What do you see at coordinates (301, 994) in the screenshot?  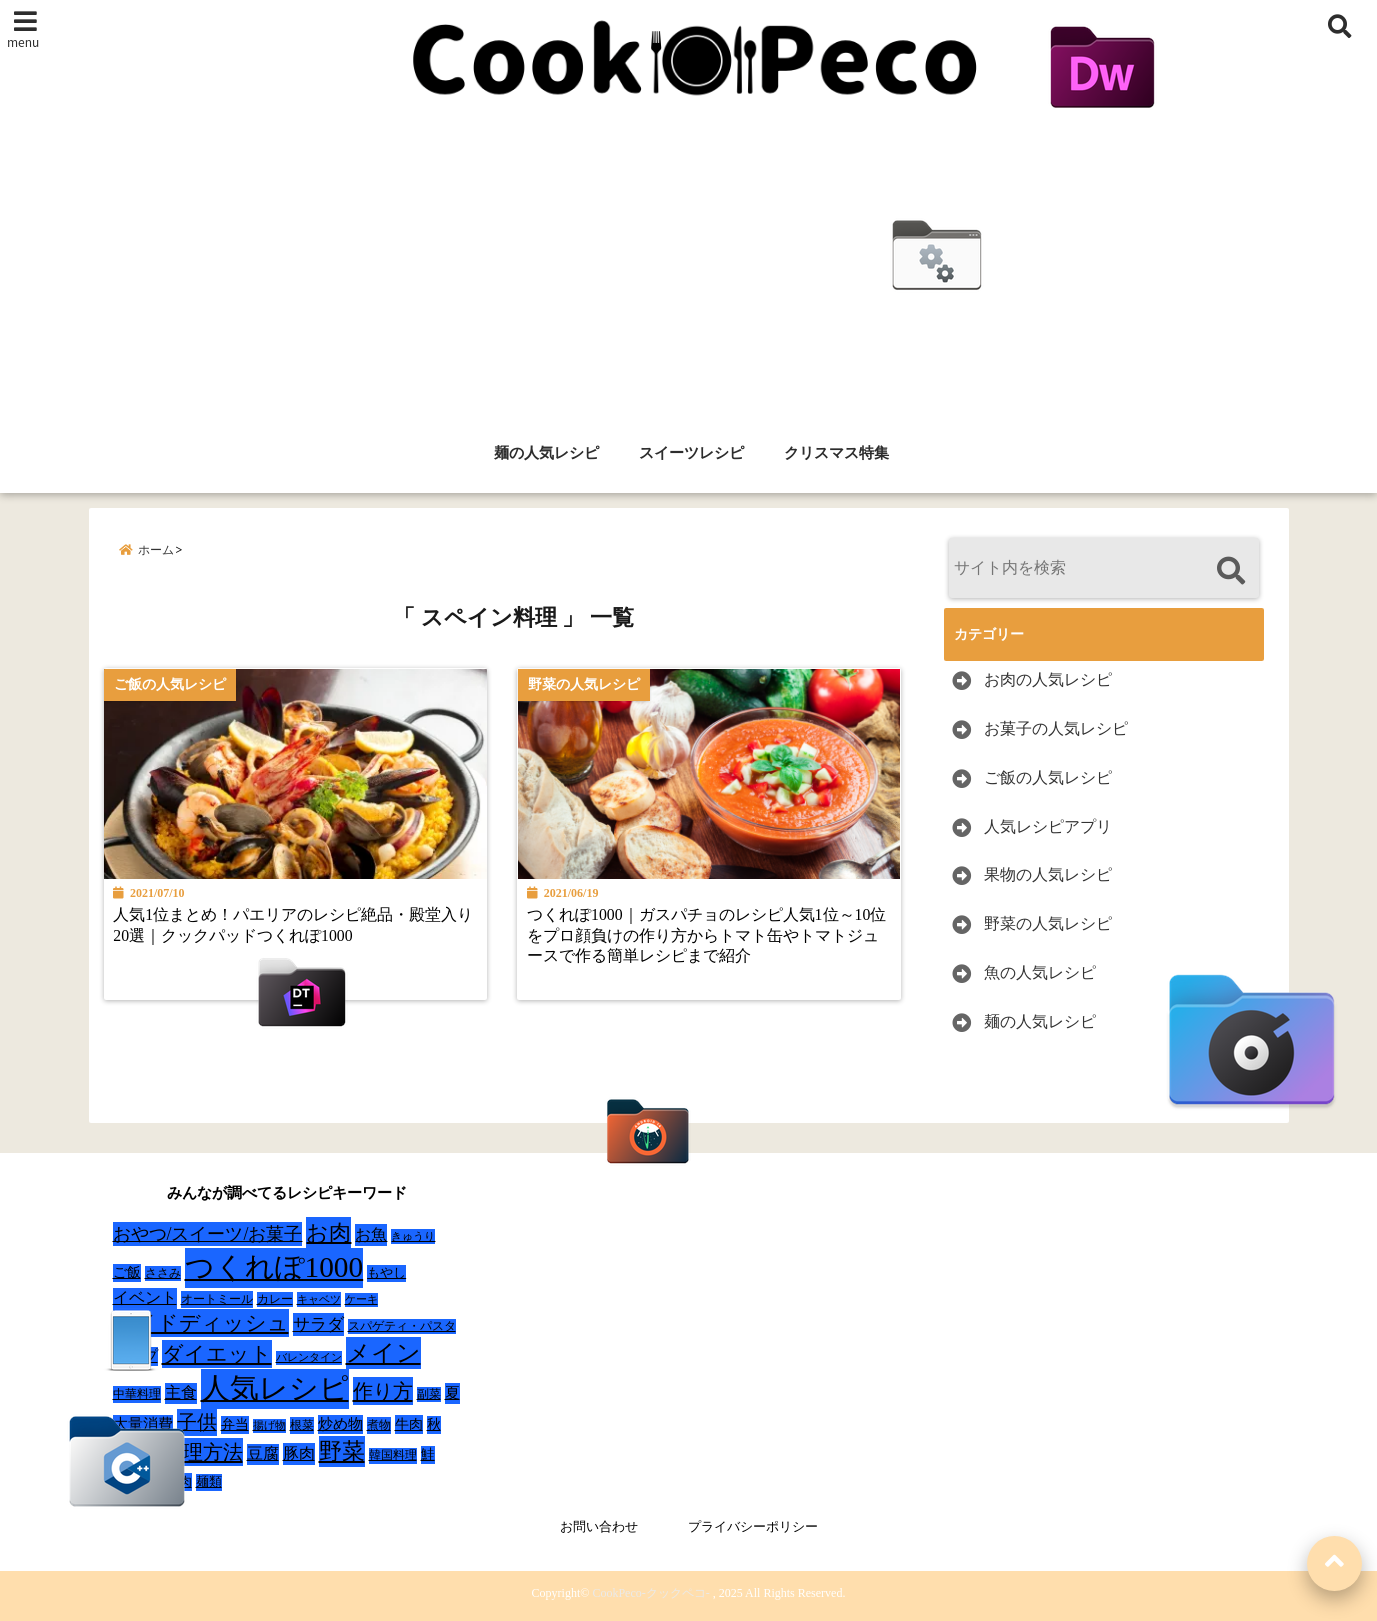 I see `open jetbrains dottrace project folder` at bounding box center [301, 994].